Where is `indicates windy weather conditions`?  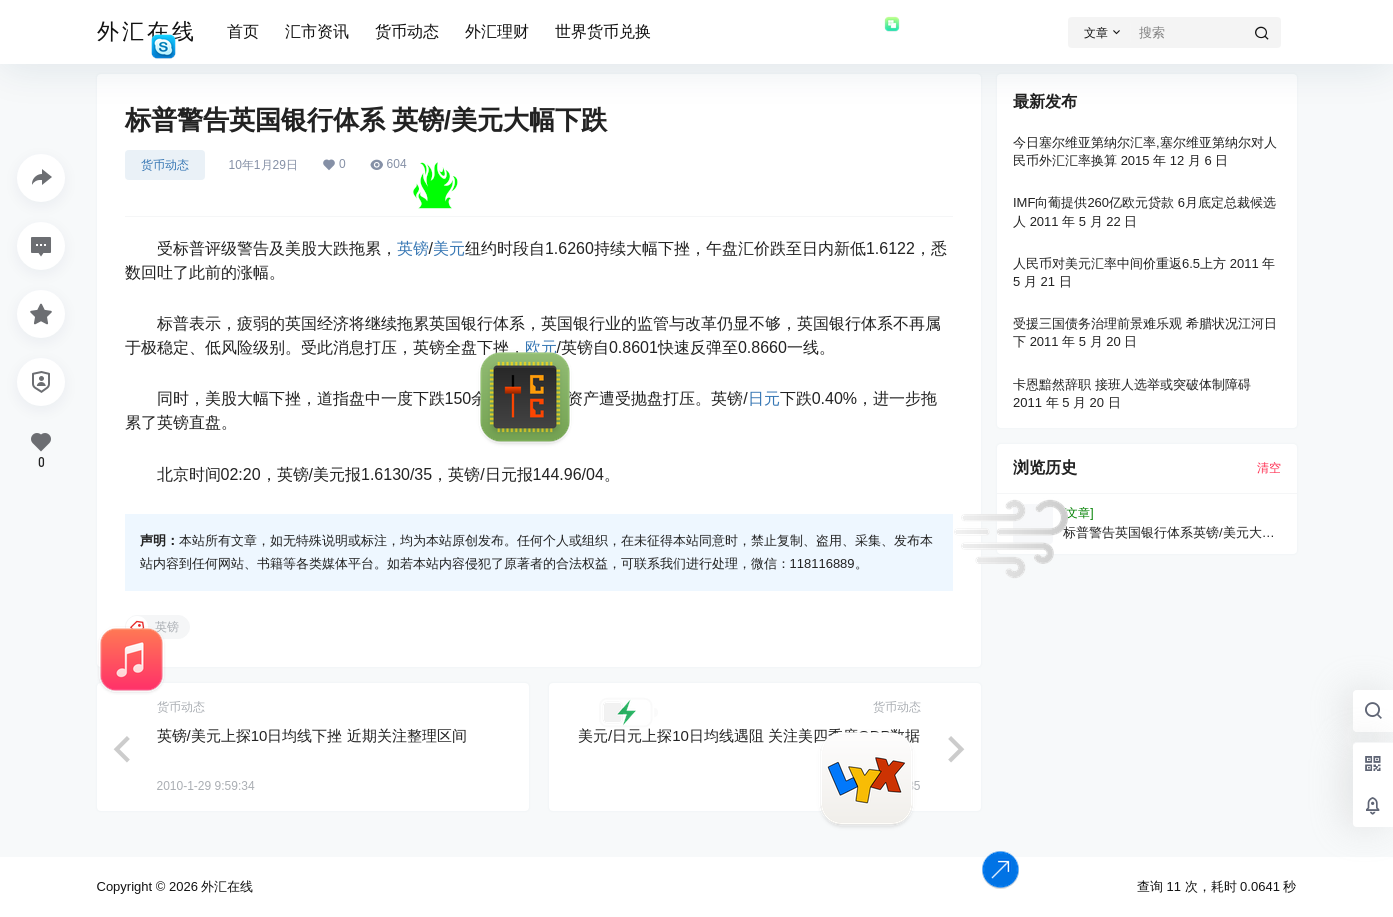
indicates windy weather conditions is located at coordinates (1011, 539).